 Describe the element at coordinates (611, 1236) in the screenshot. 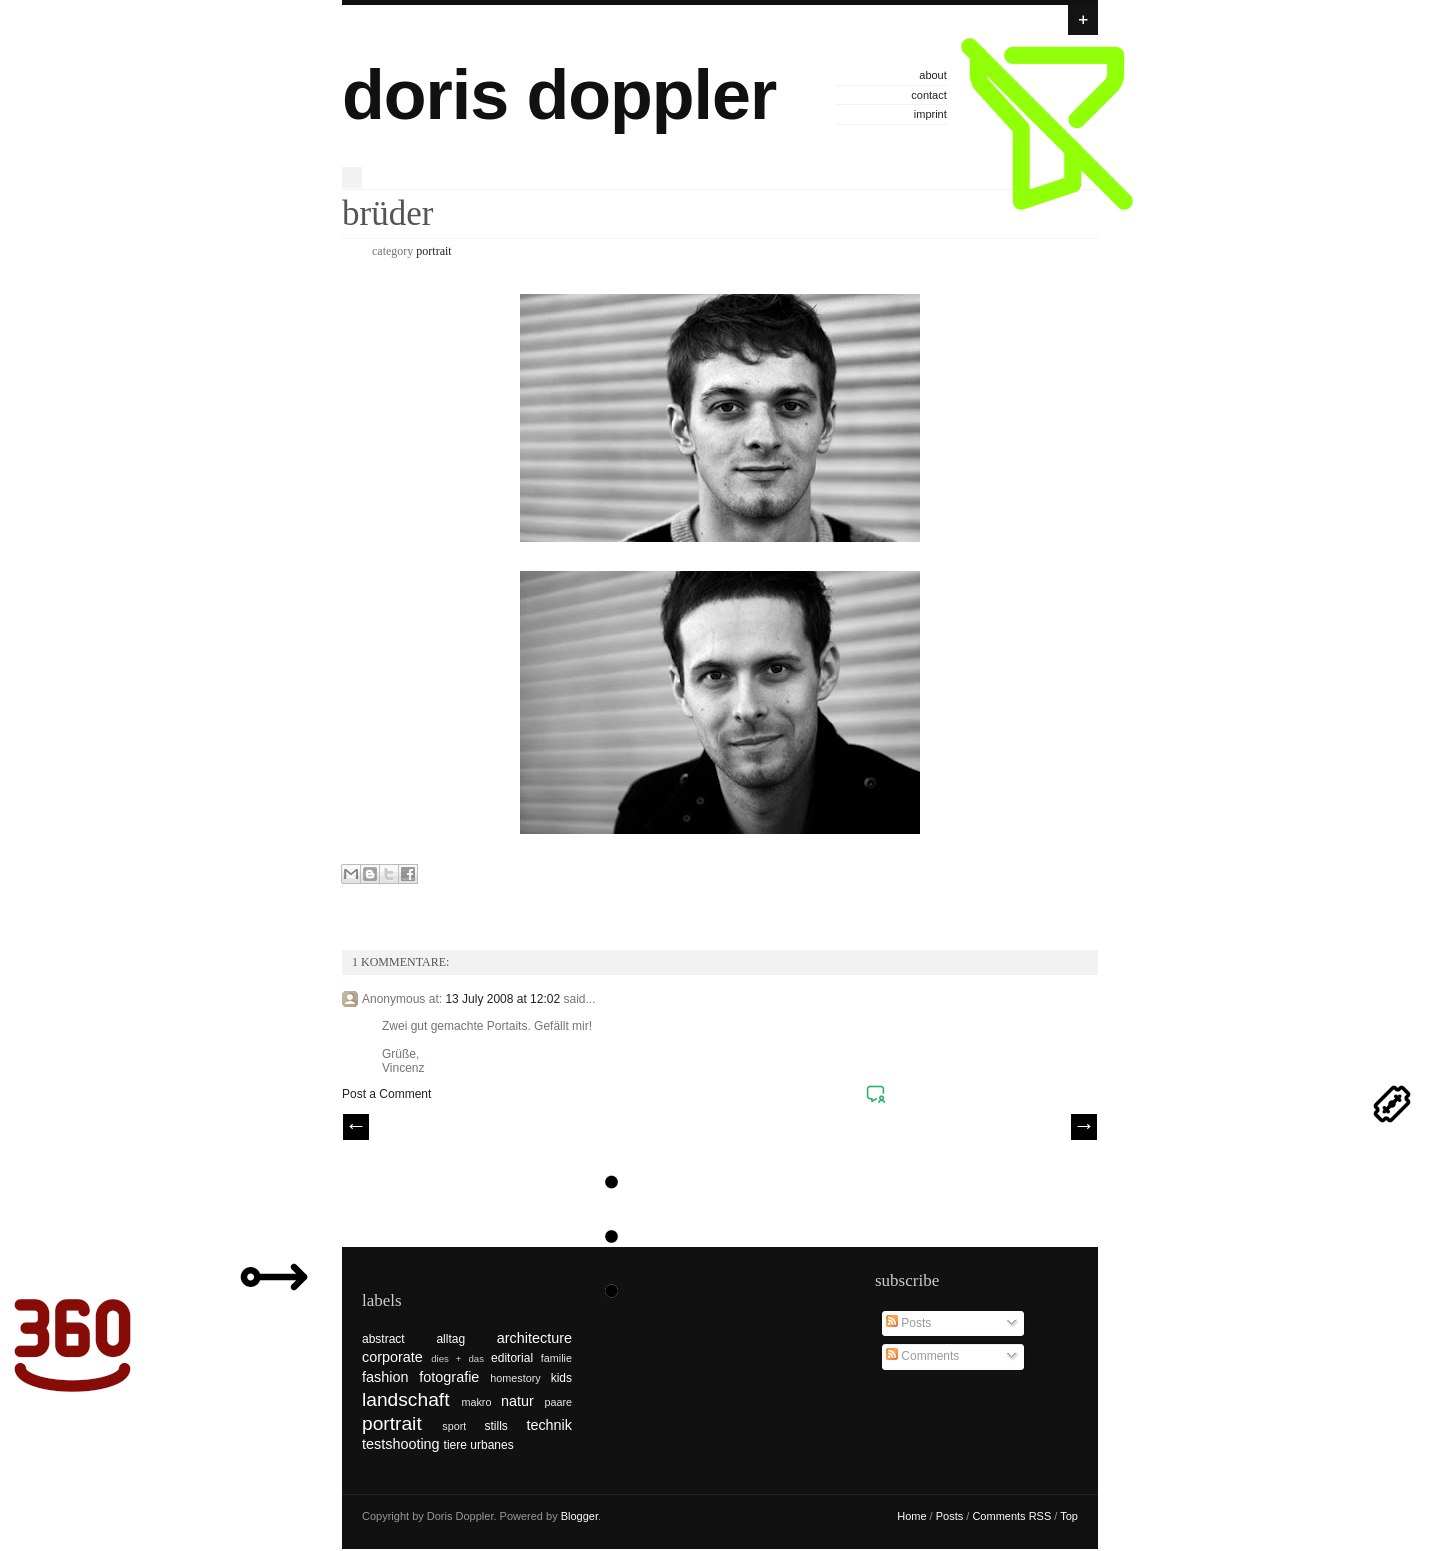

I see `open more options menu` at that location.